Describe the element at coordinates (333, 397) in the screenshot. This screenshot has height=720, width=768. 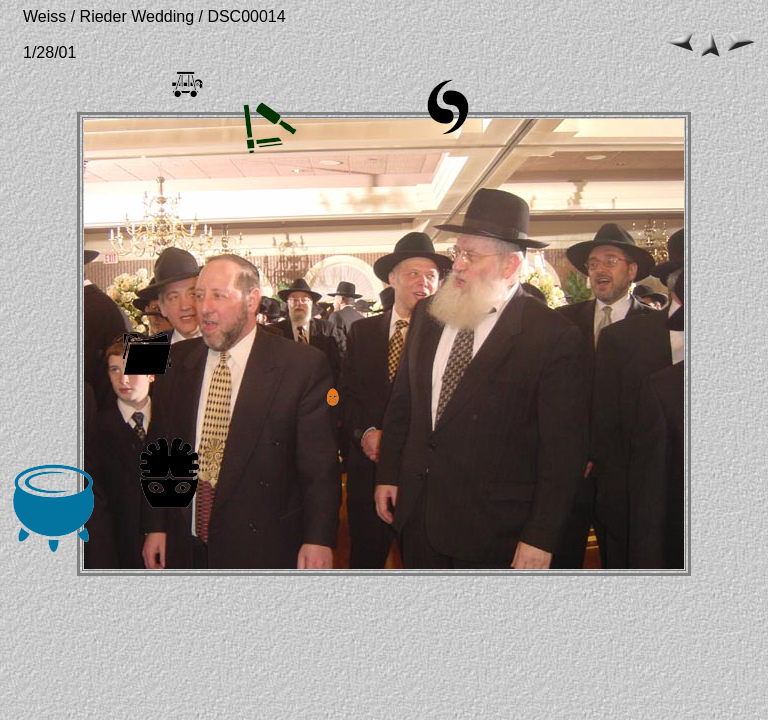
I see `pig character or avatar in a game` at that location.